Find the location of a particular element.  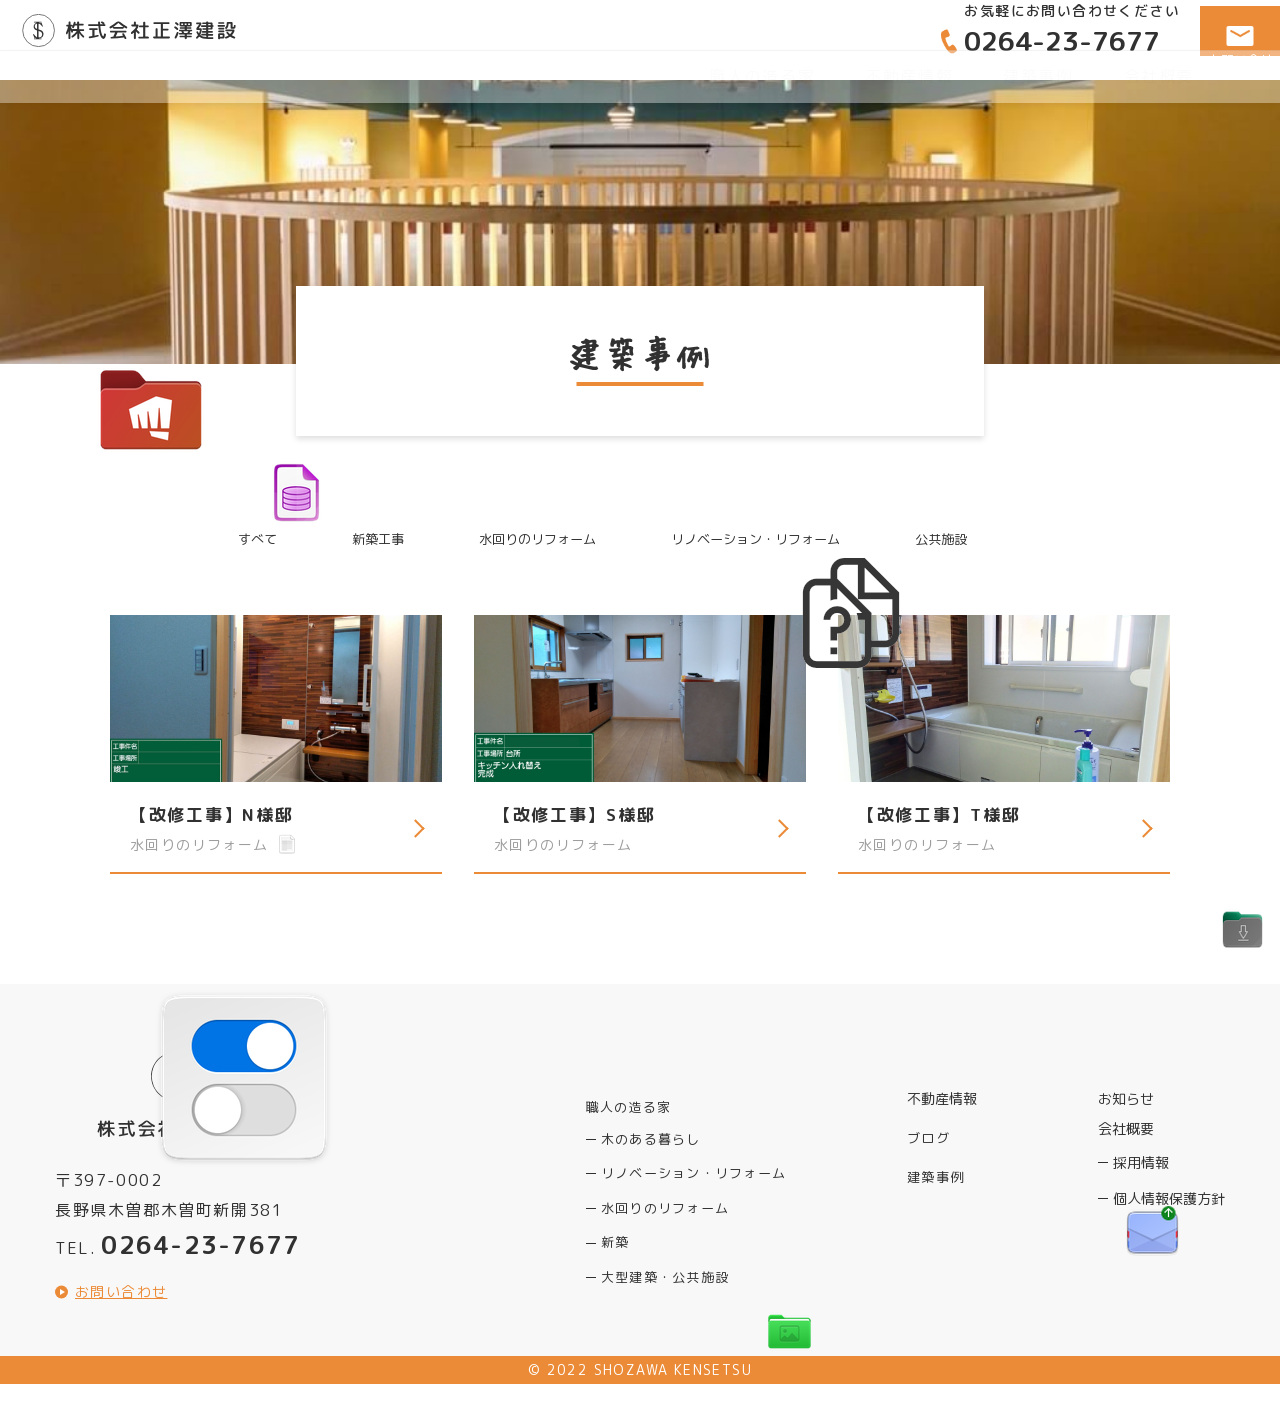

open riot games folder is located at coordinates (150, 412).